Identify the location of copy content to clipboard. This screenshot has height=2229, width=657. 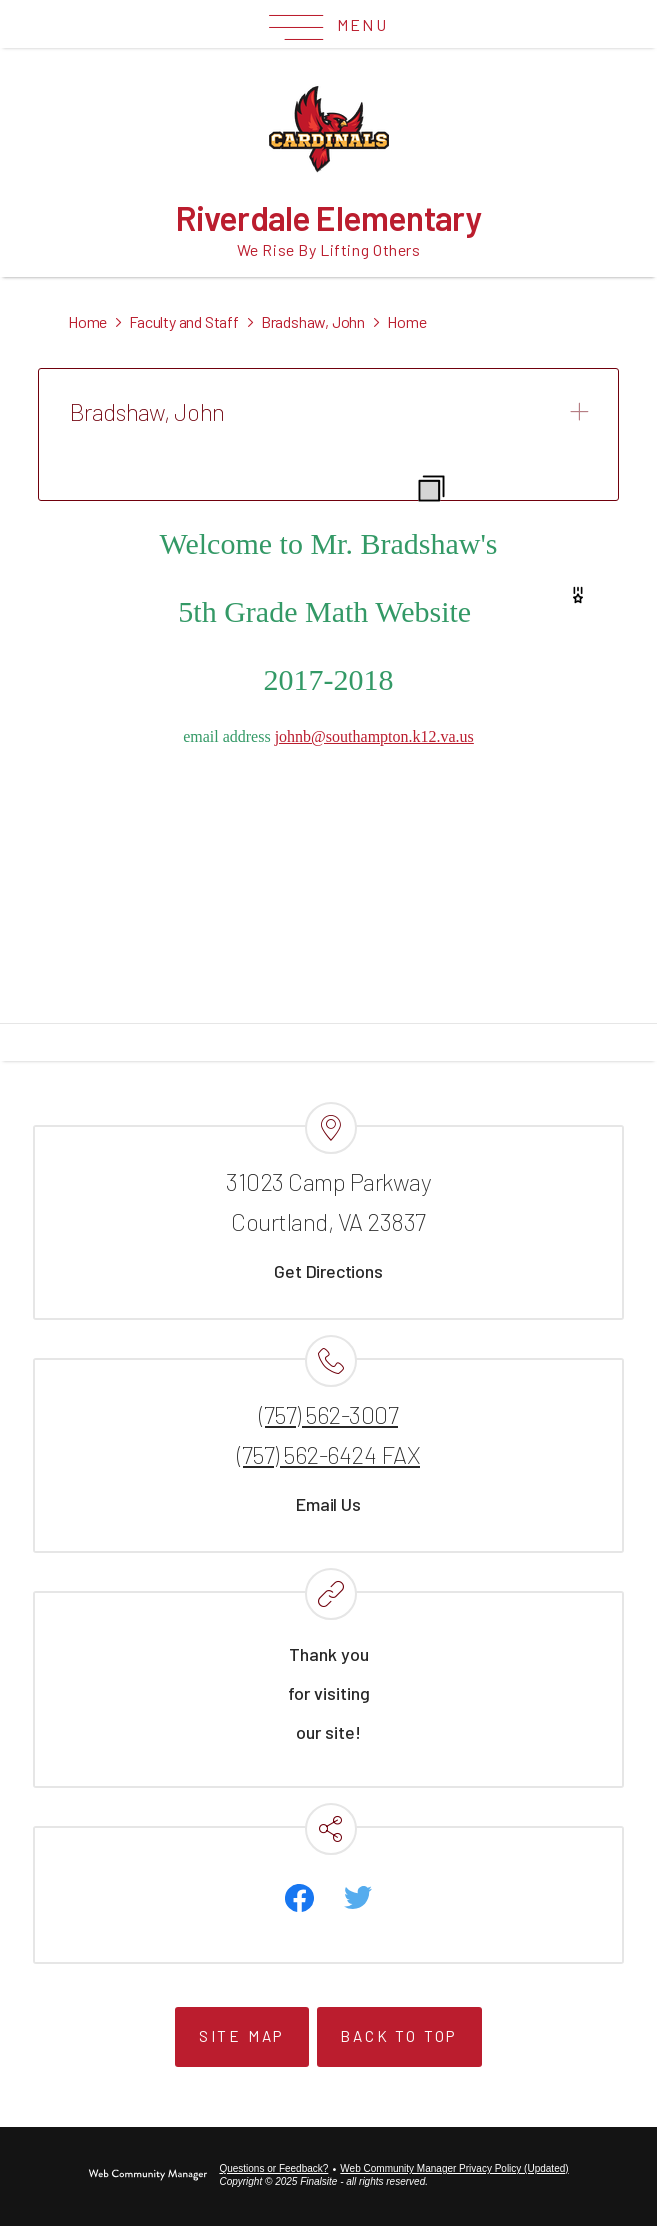
(431, 488).